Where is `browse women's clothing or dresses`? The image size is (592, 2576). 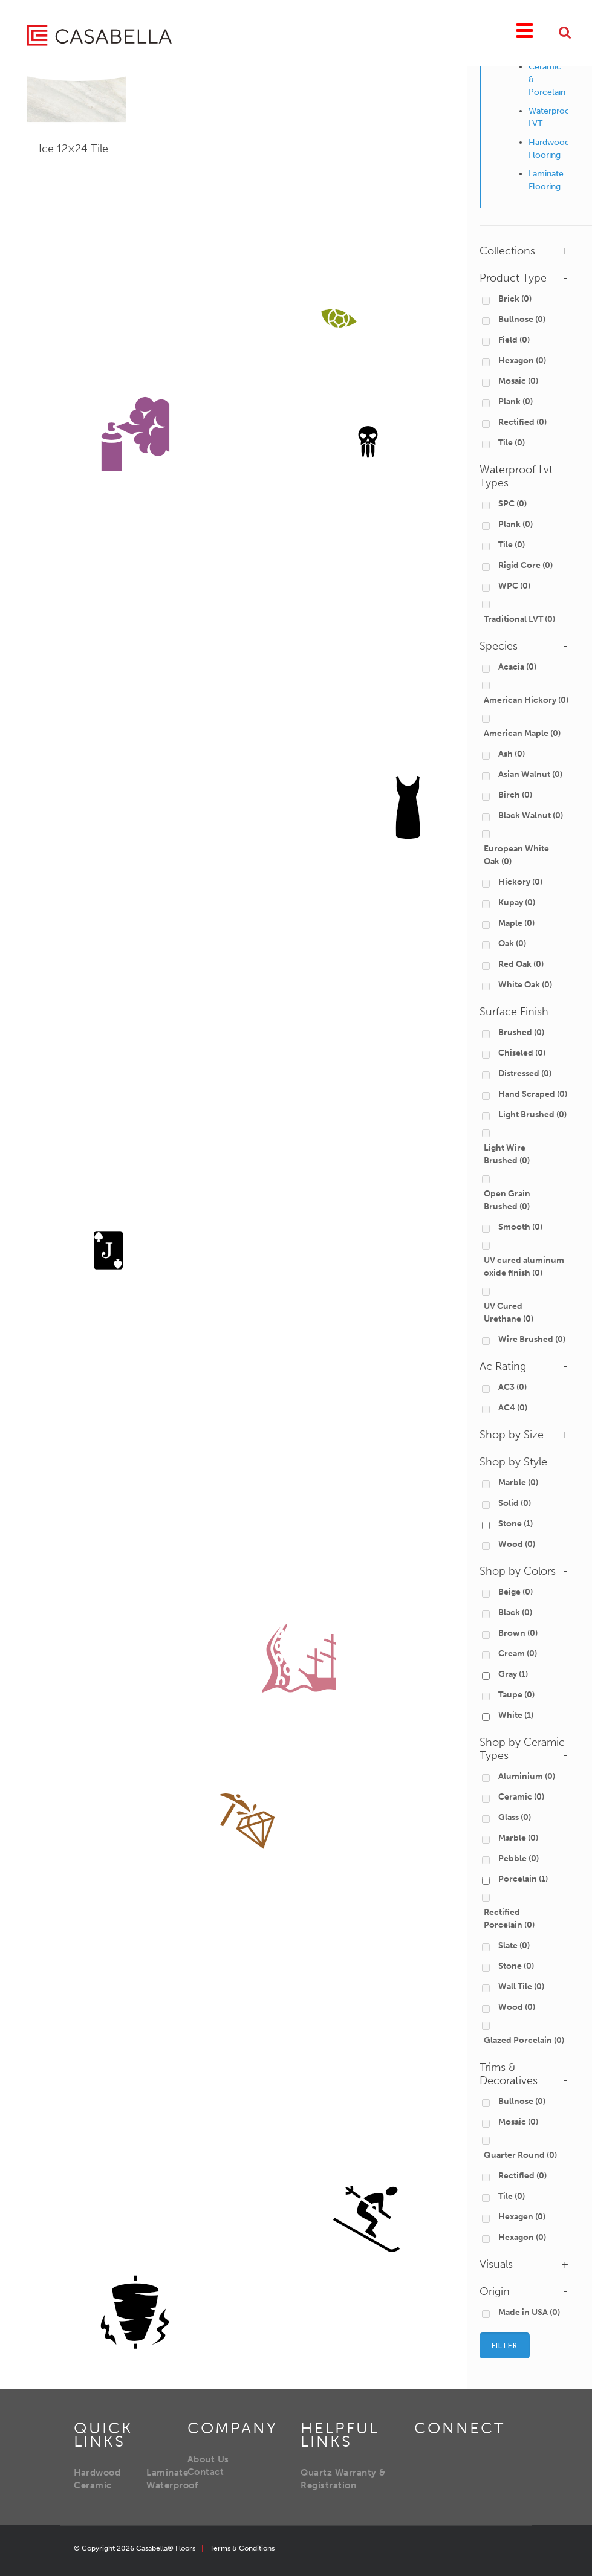 browse women's clothing or dresses is located at coordinates (408, 807).